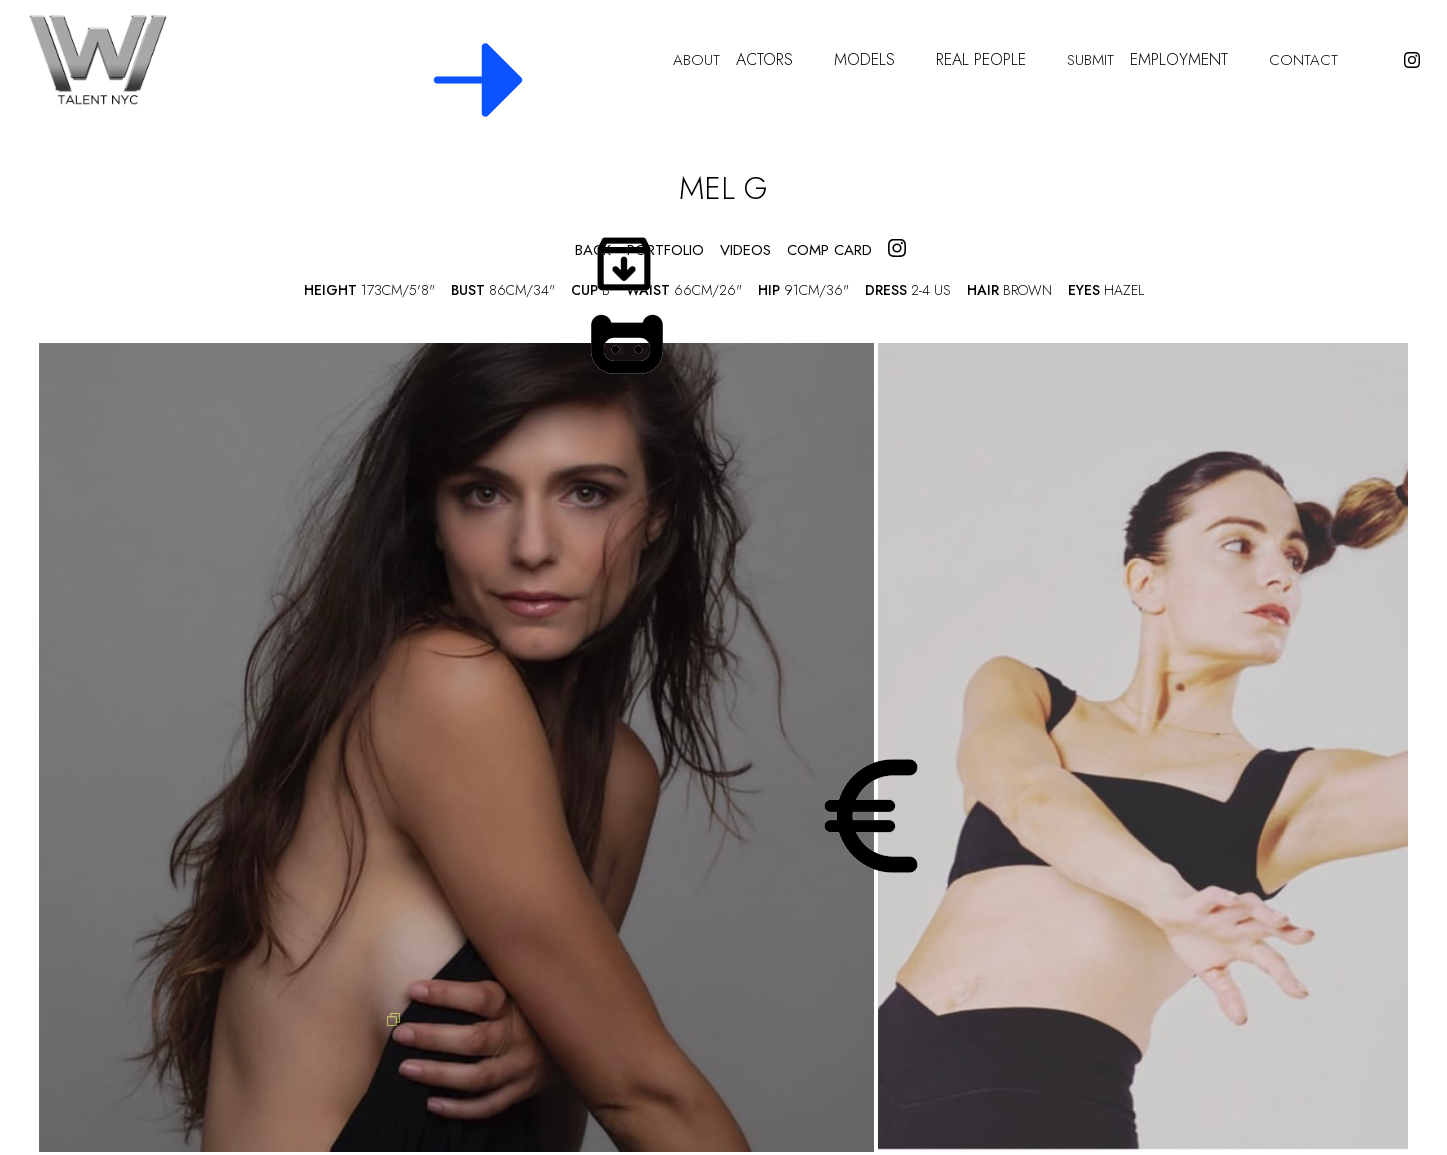 The image size is (1447, 1155). Describe the element at coordinates (393, 1019) in the screenshot. I see `copy to clipboard` at that location.